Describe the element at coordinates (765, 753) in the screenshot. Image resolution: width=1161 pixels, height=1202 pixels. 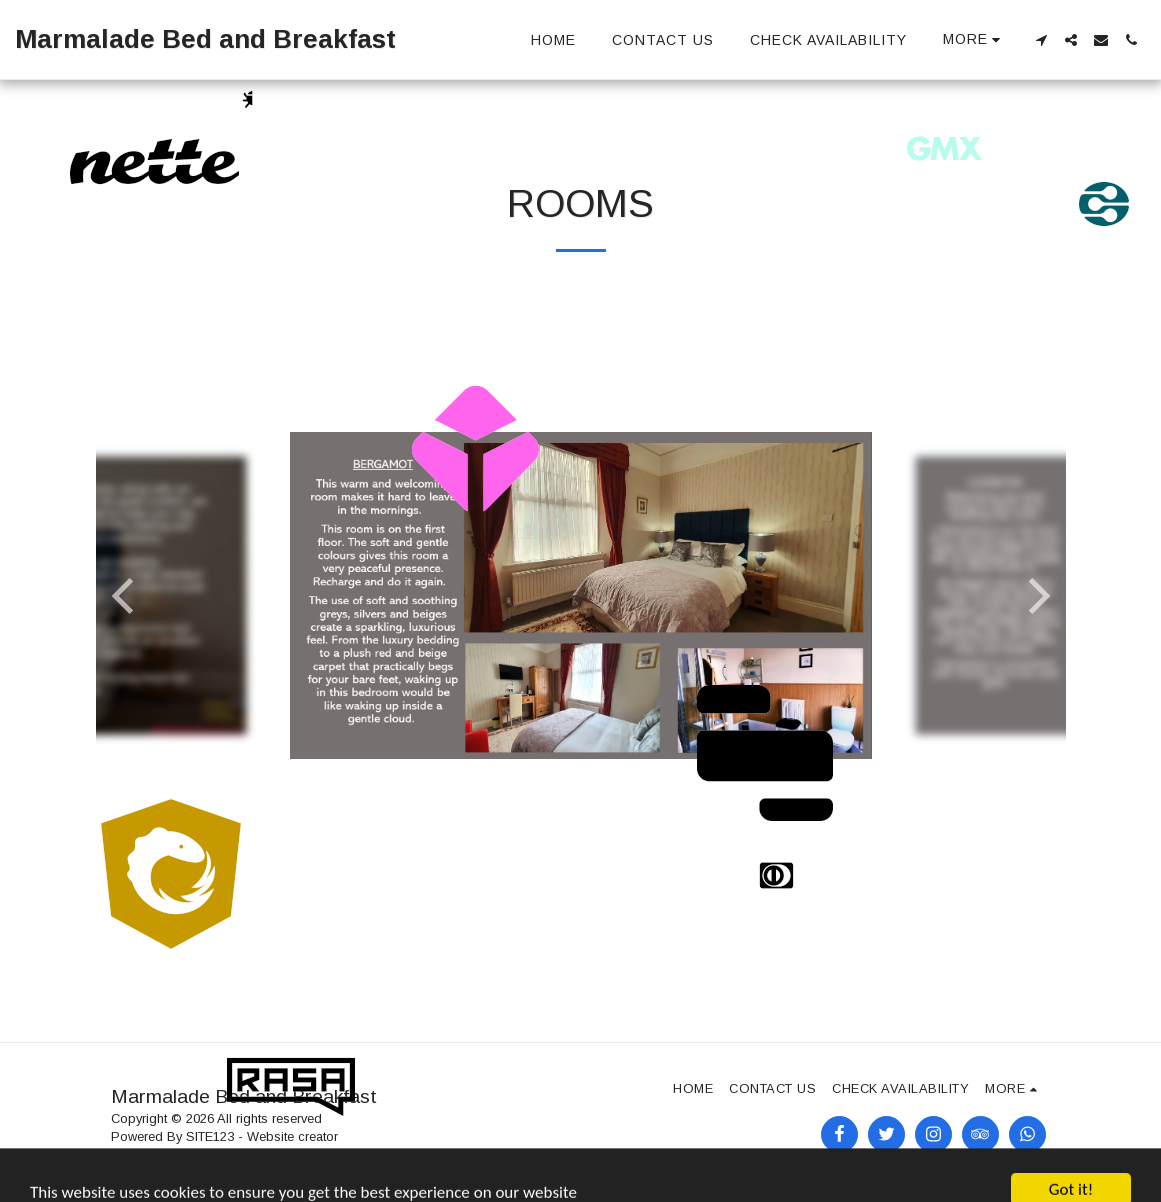
I see `retool app or service logo` at that location.